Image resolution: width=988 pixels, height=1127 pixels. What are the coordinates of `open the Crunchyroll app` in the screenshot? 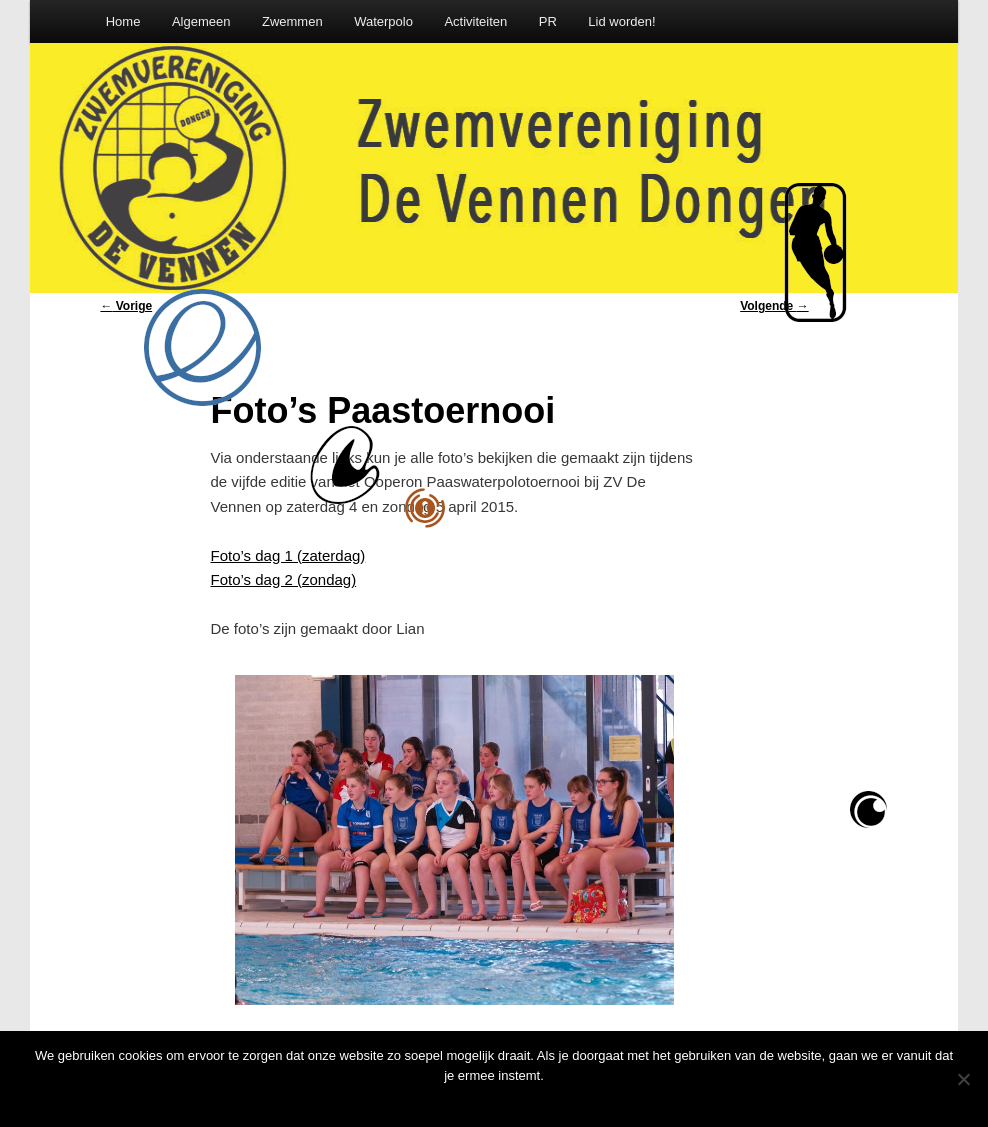 It's located at (868, 809).